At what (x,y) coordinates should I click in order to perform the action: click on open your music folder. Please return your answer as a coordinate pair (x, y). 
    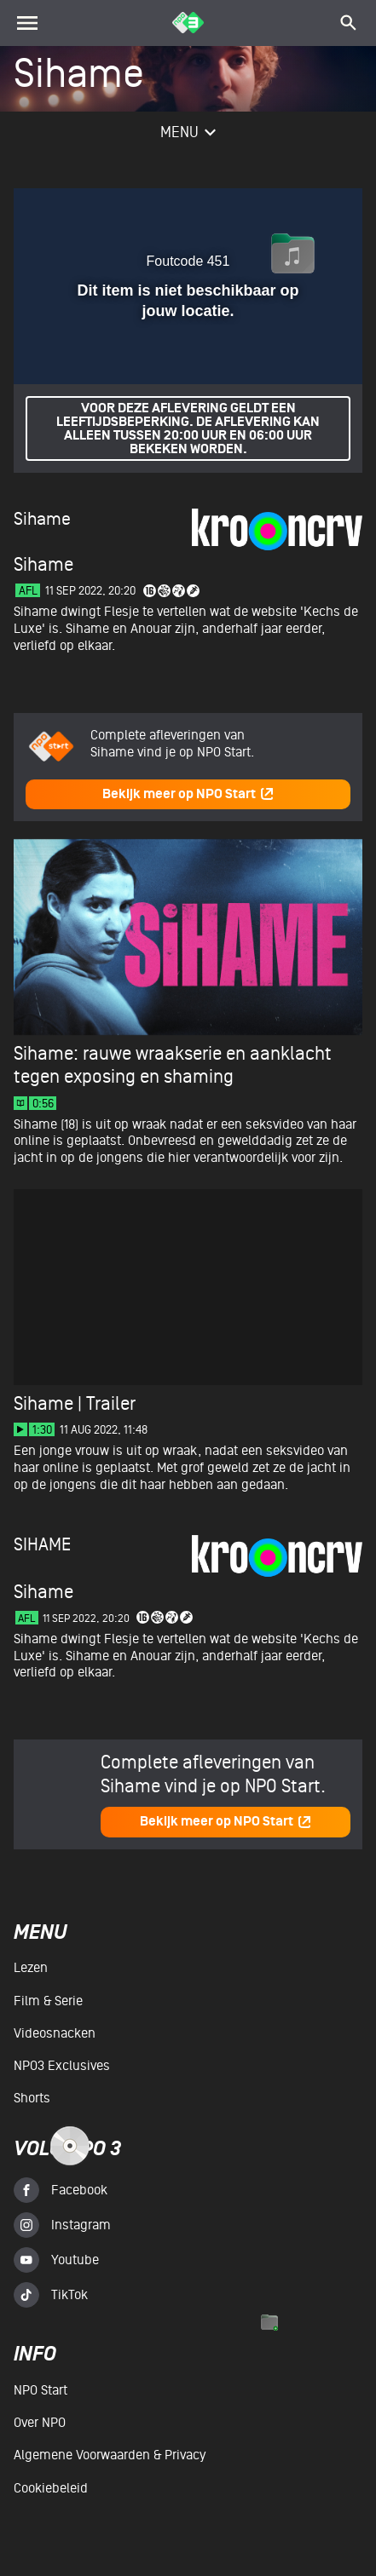
    Looking at the image, I should click on (292, 253).